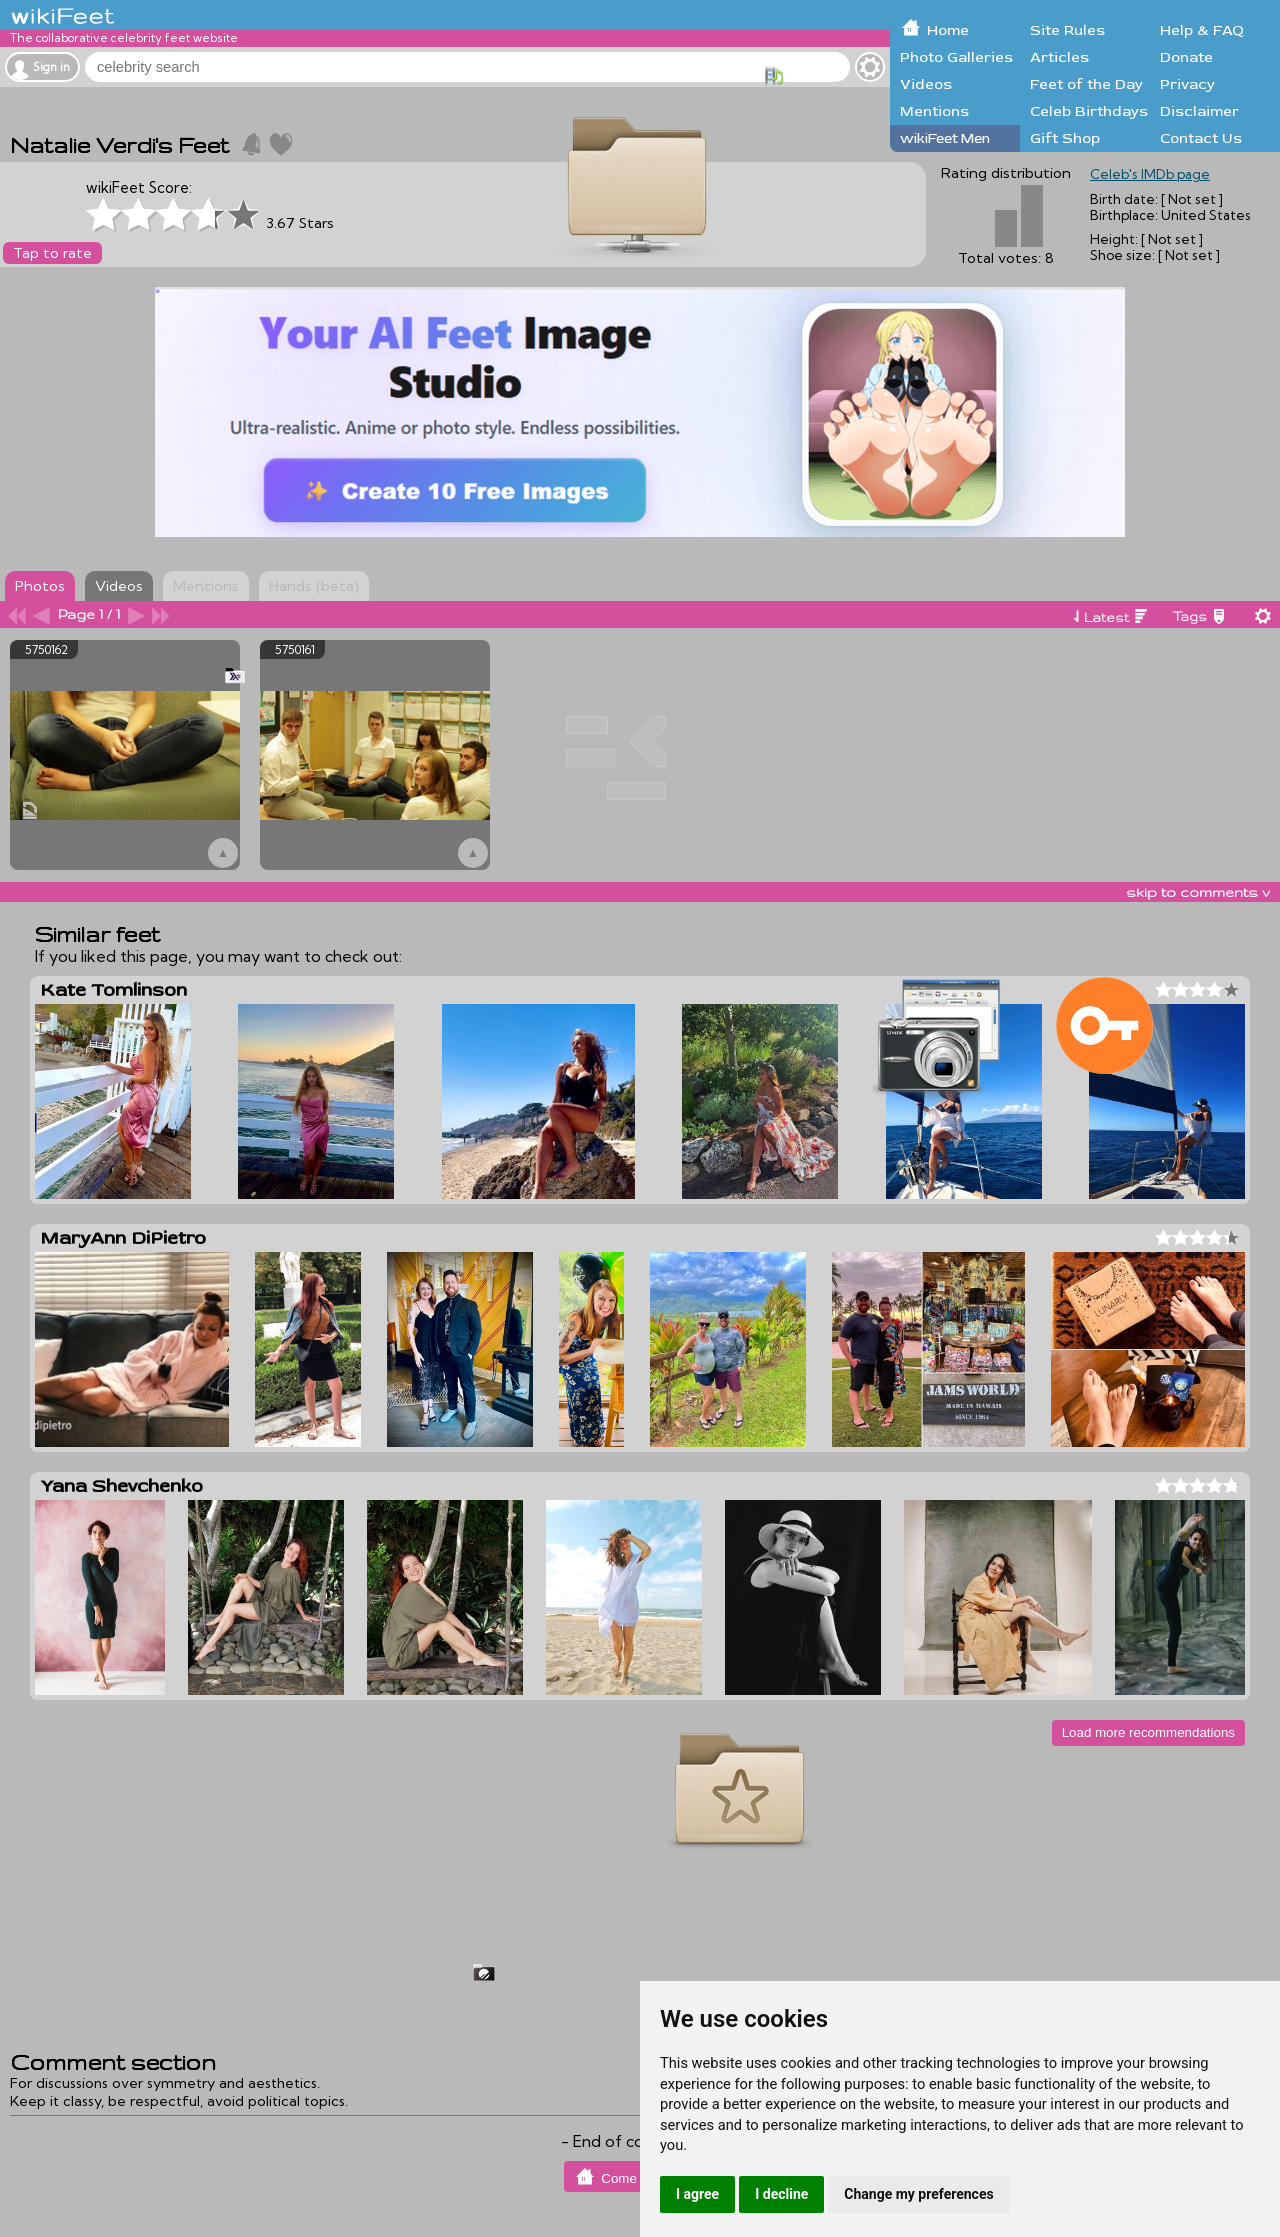 This screenshot has height=2237, width=1280. I want to click on access your bookmarked files and folders, so click(739, 1795).